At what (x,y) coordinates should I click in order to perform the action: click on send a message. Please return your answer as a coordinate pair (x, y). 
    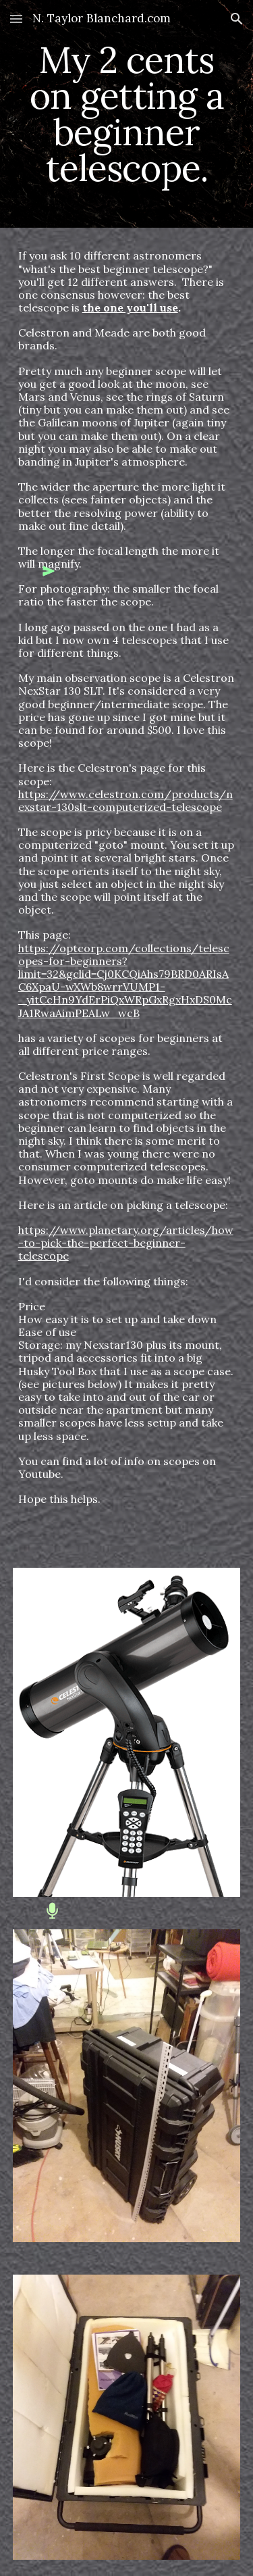
    Looking at the image, I should click on (49, 571).